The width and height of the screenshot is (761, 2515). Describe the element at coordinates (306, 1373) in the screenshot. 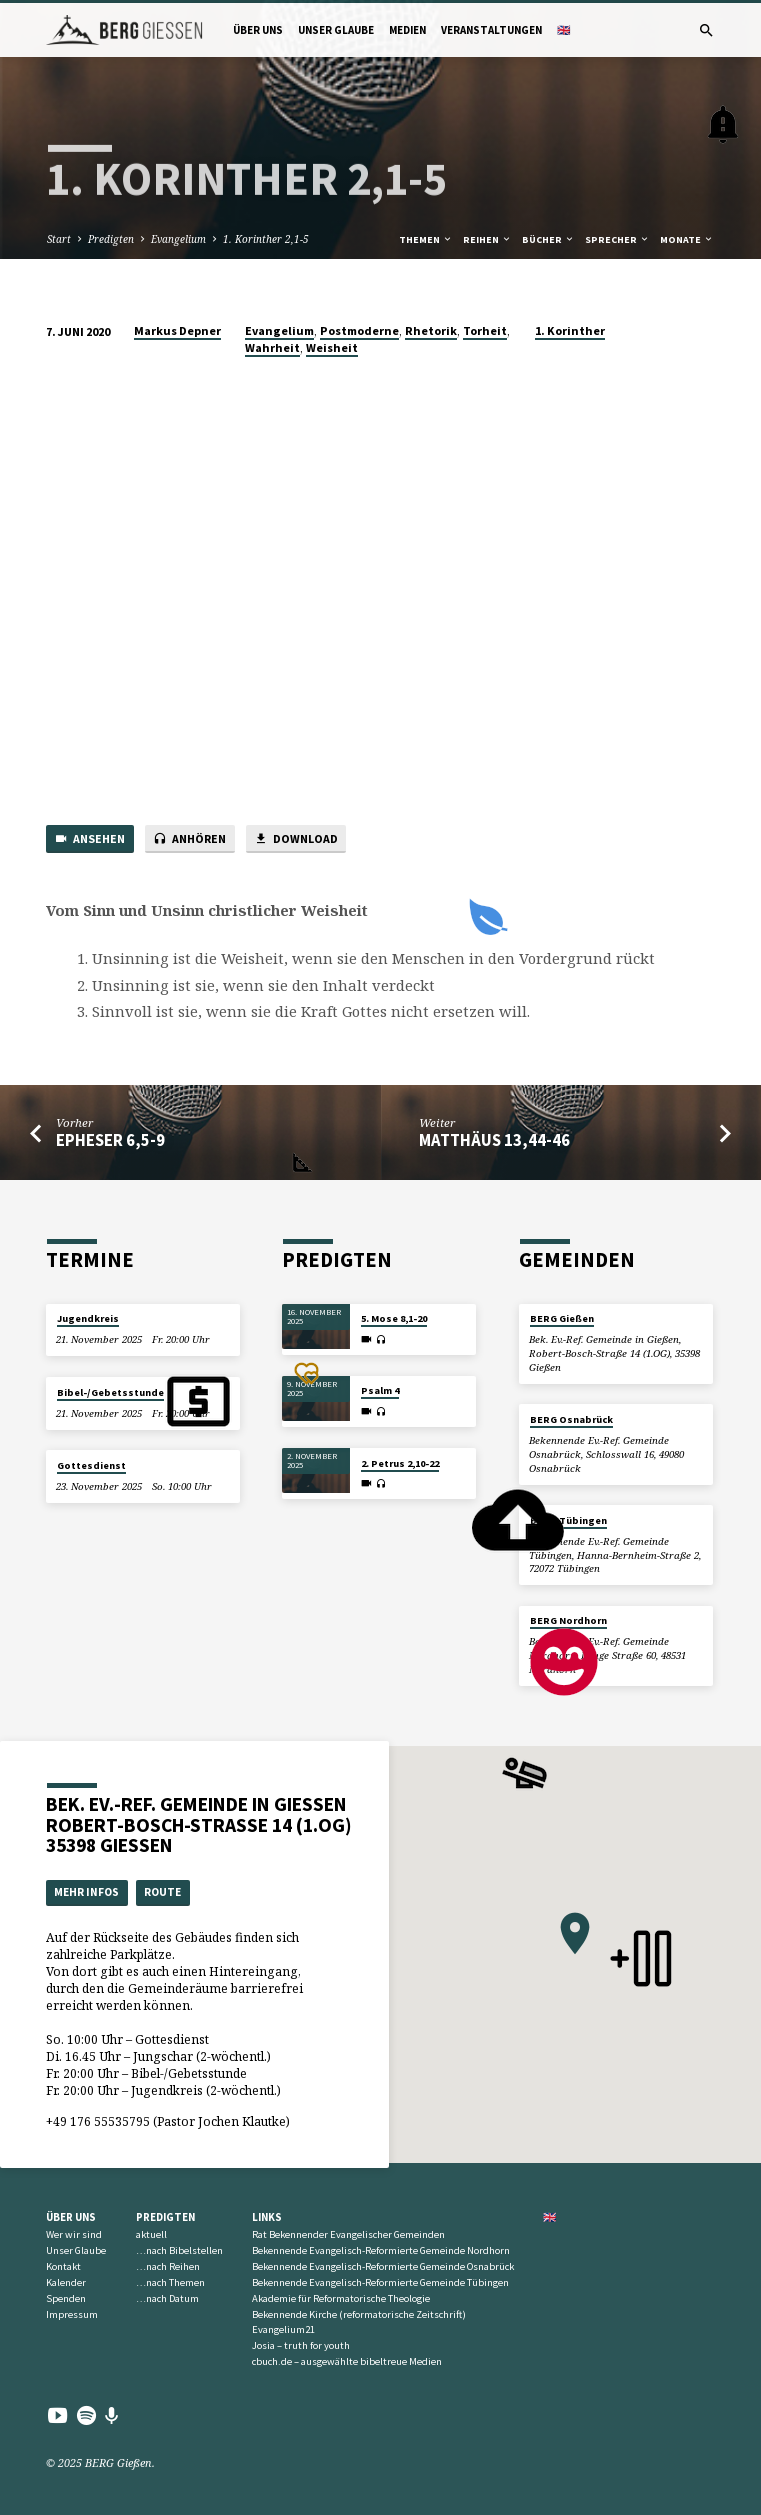

I see `view liked or favorited items` at that location.